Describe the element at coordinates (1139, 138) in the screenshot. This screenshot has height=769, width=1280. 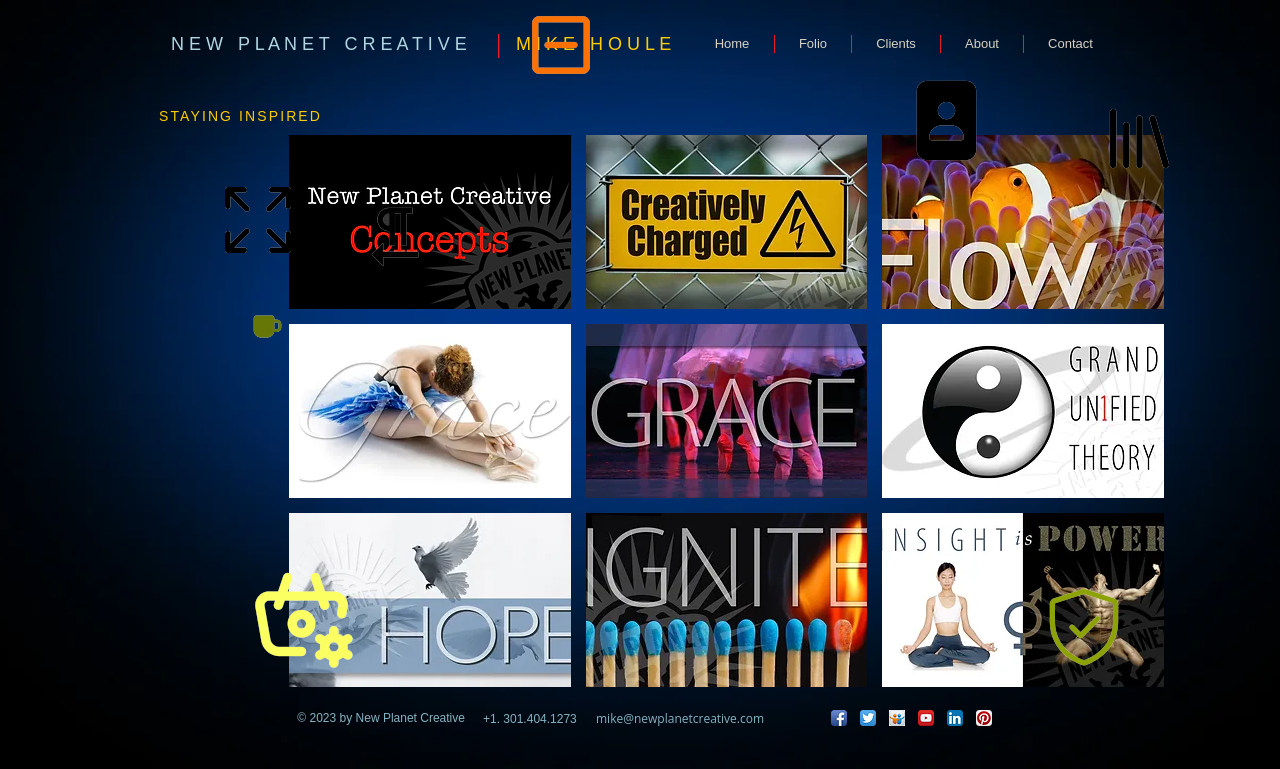
I see `access your saved content library` at that location.